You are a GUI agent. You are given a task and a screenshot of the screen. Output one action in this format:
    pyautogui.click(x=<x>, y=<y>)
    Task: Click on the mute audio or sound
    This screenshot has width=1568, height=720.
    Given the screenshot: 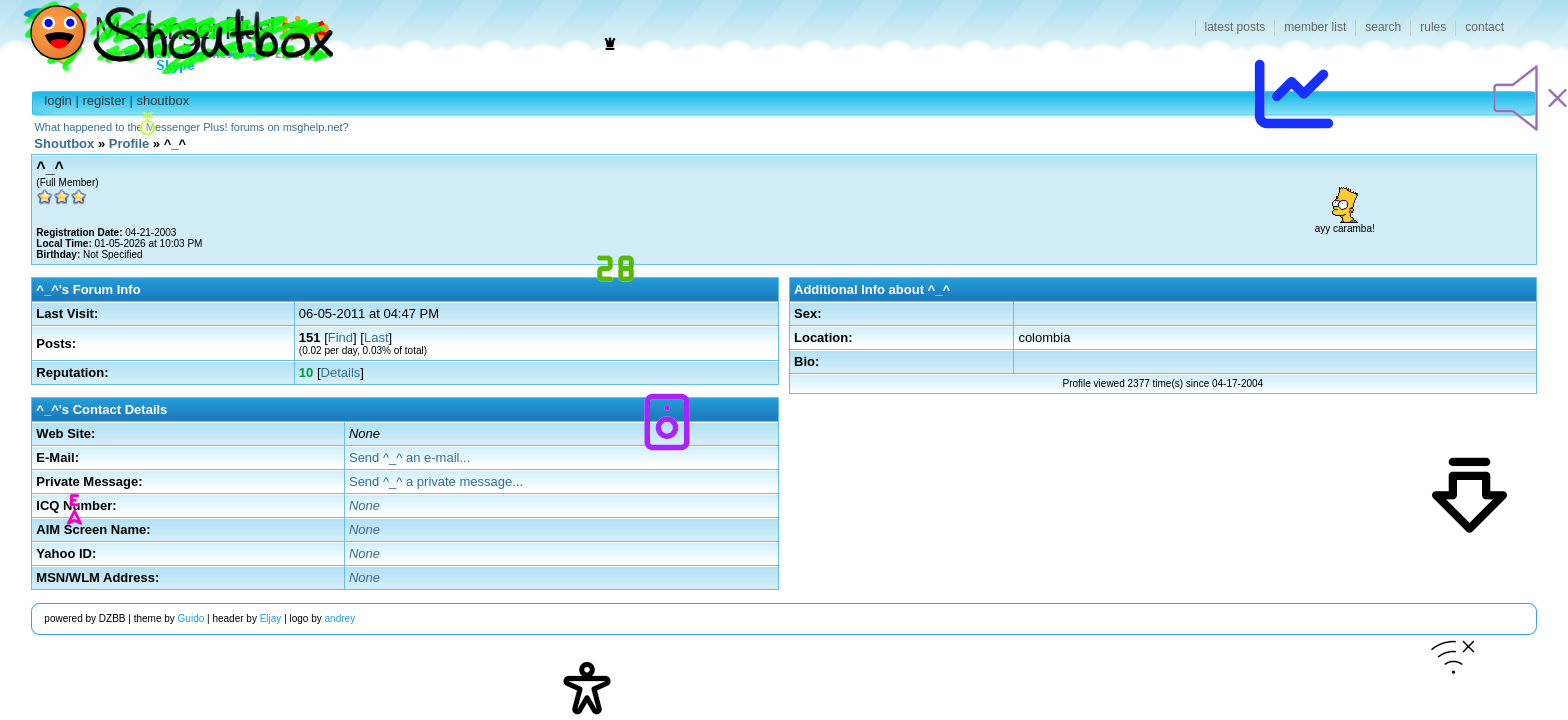 What is the action you would take?
    pyautogui.click(x=1526, y=98)
    